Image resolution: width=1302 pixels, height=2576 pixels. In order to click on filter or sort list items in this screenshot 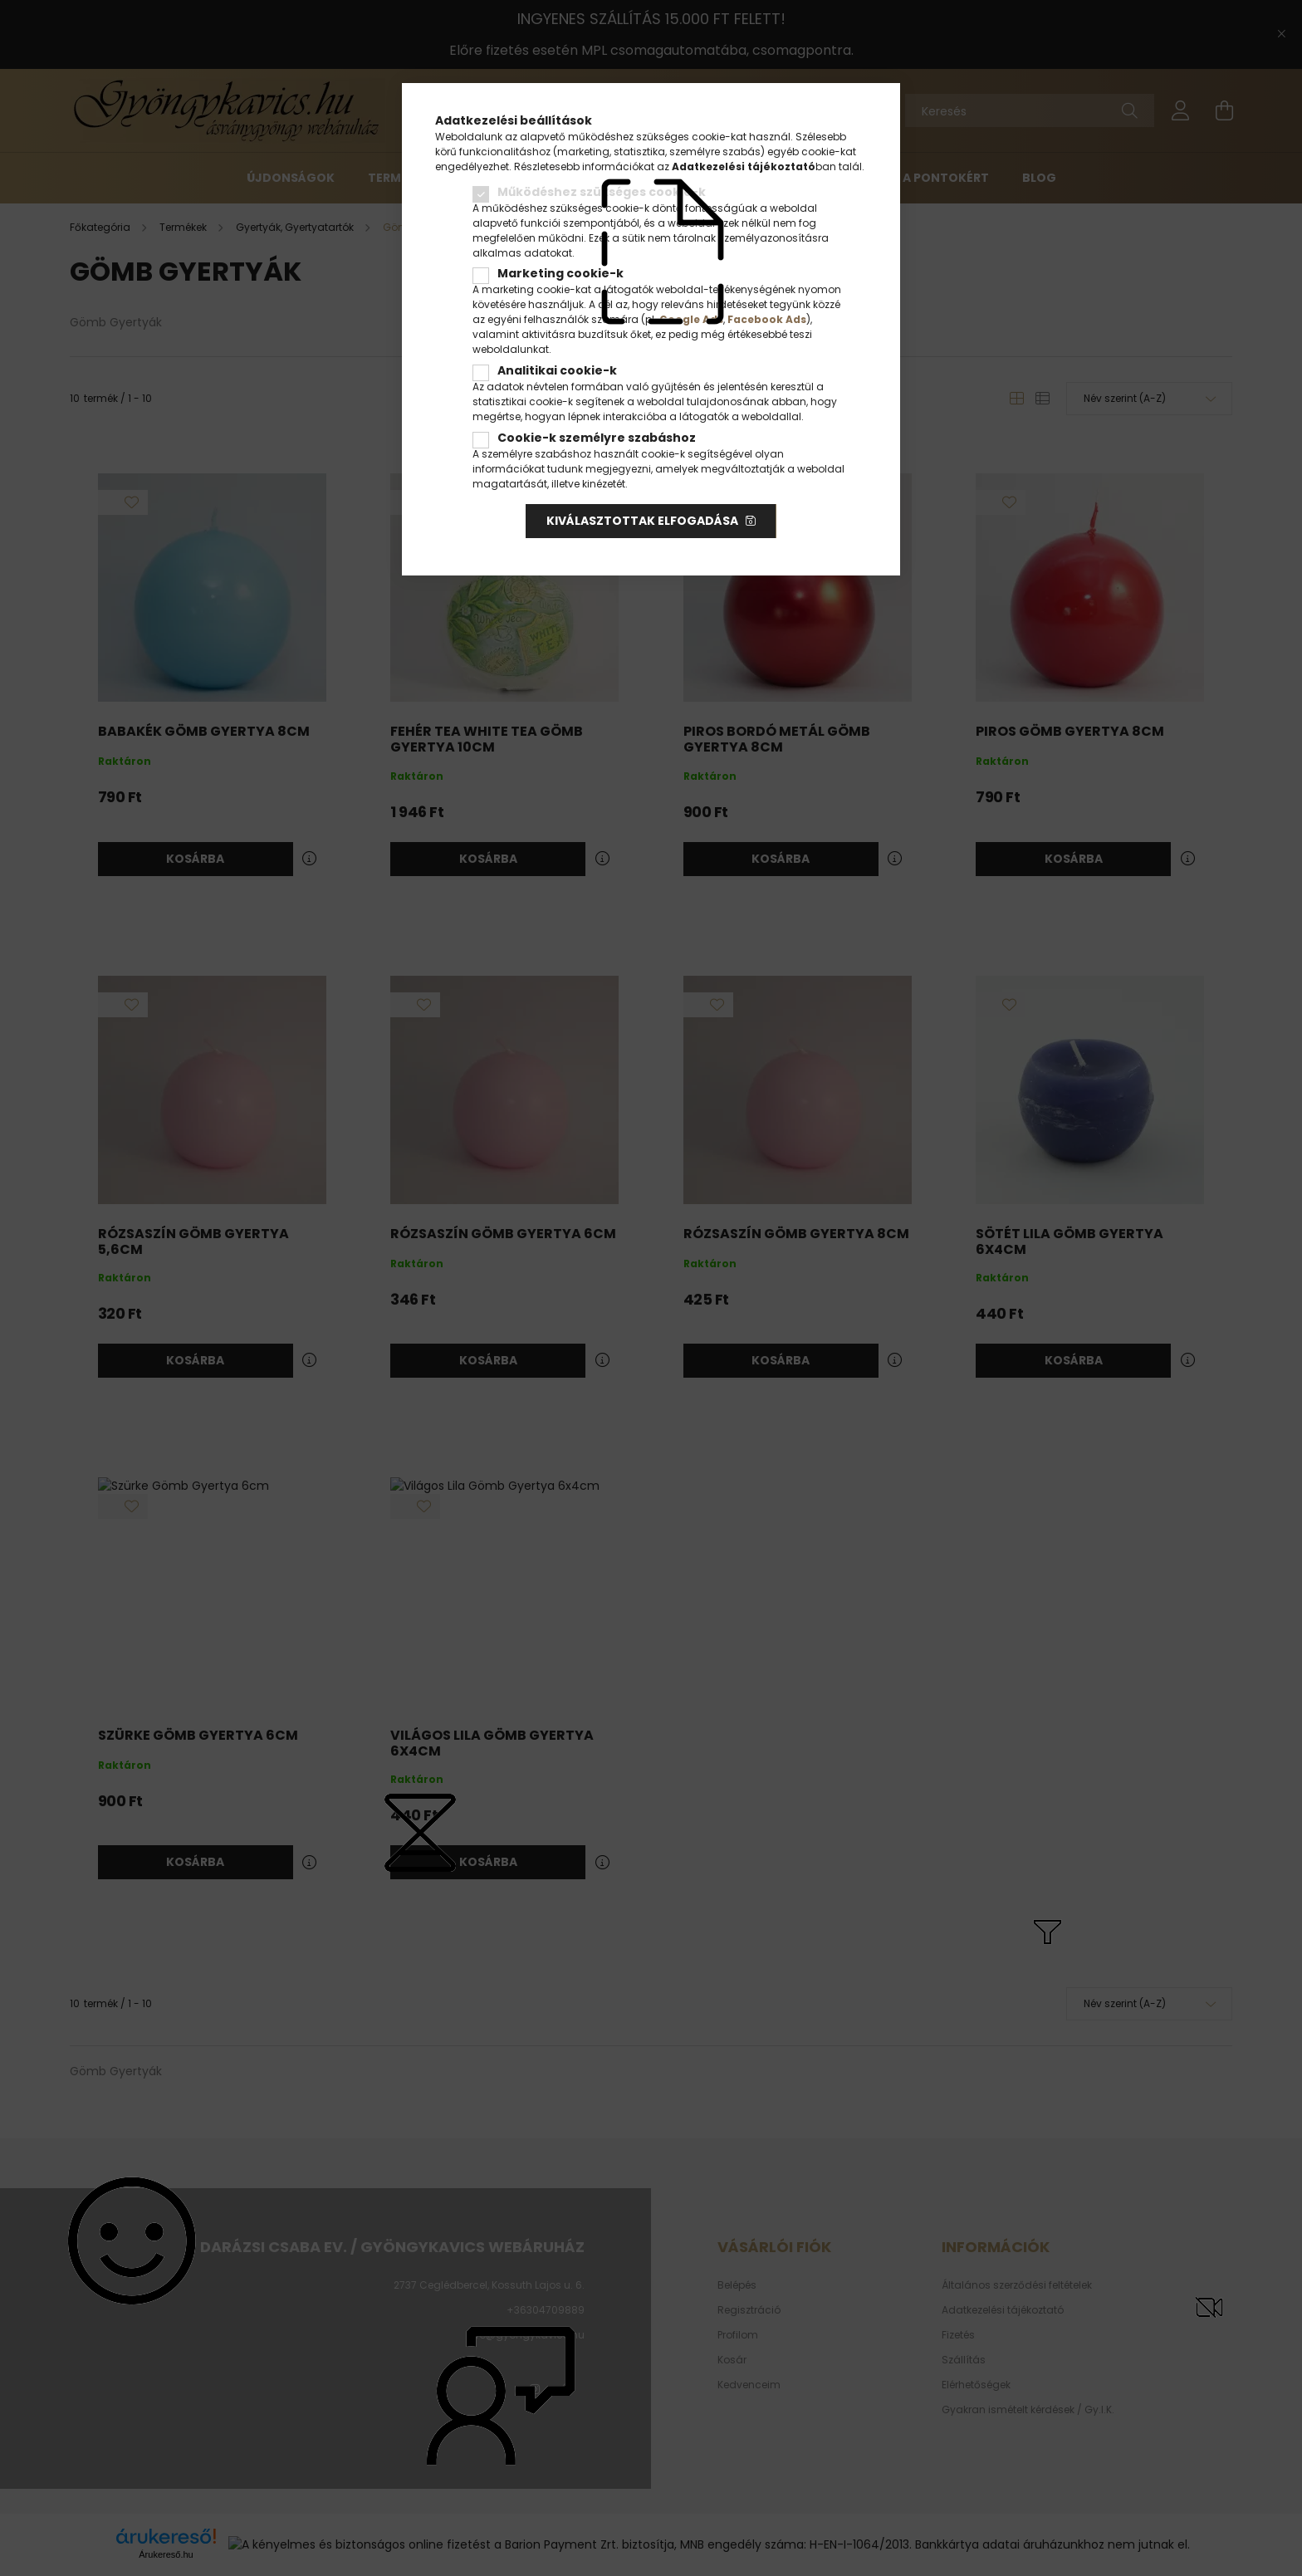, I will do `click(1047, 1932)`.